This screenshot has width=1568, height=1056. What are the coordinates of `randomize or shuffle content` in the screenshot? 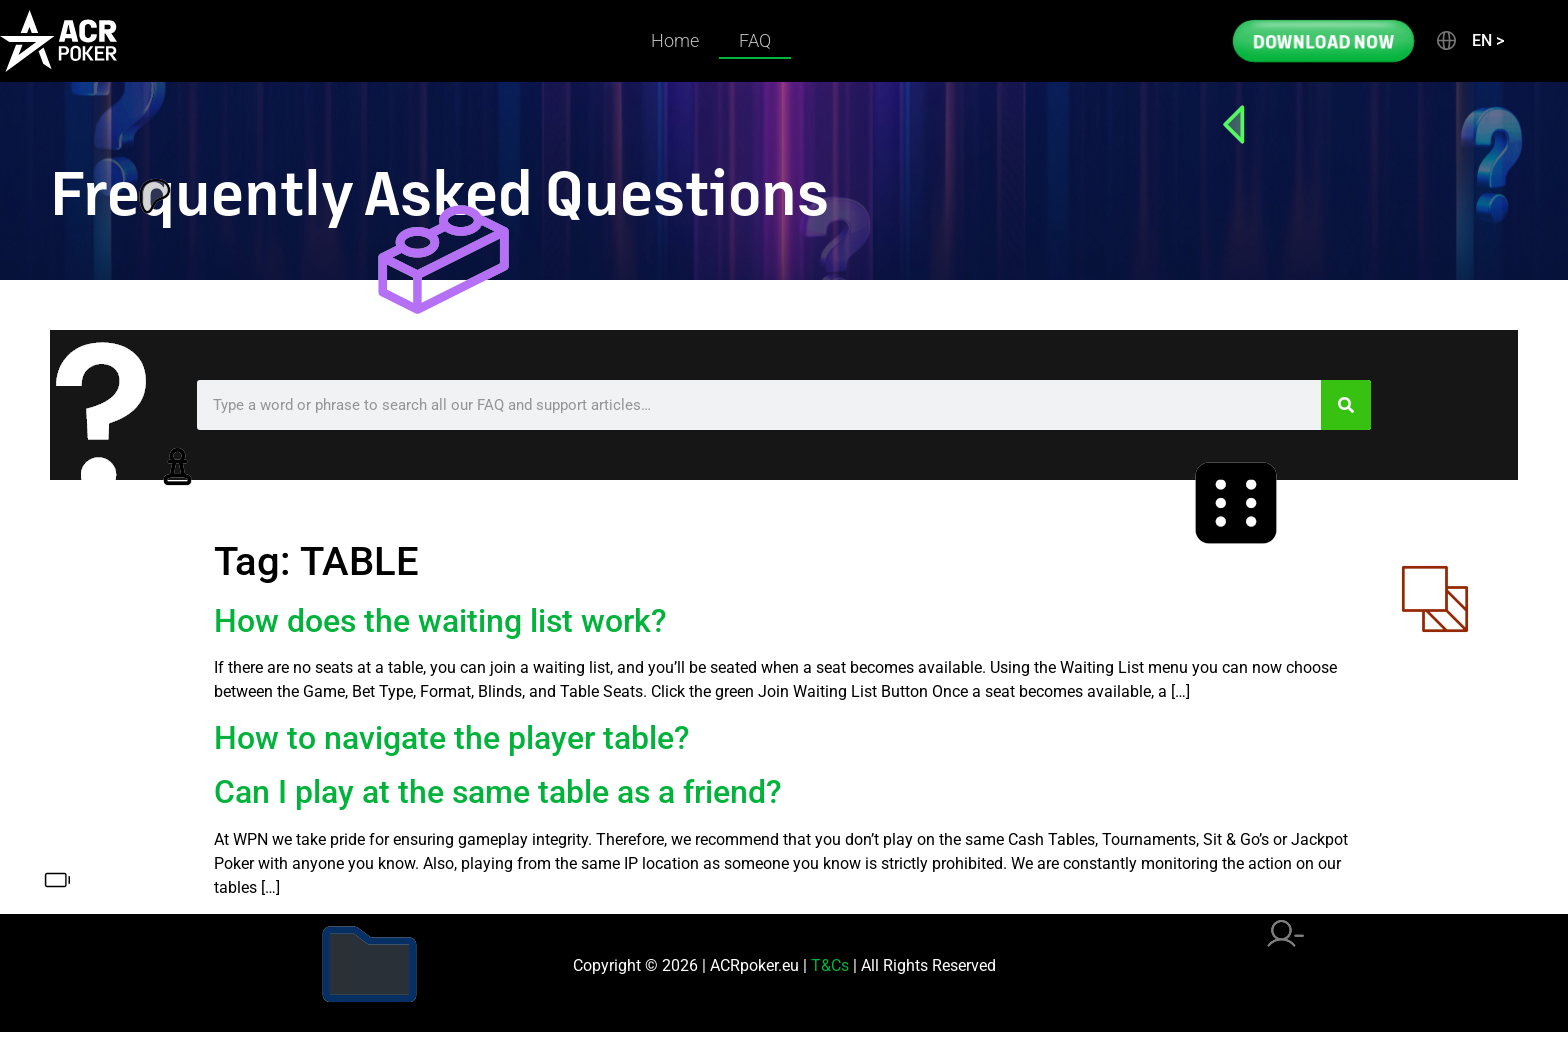 It's located at (1236, 503).